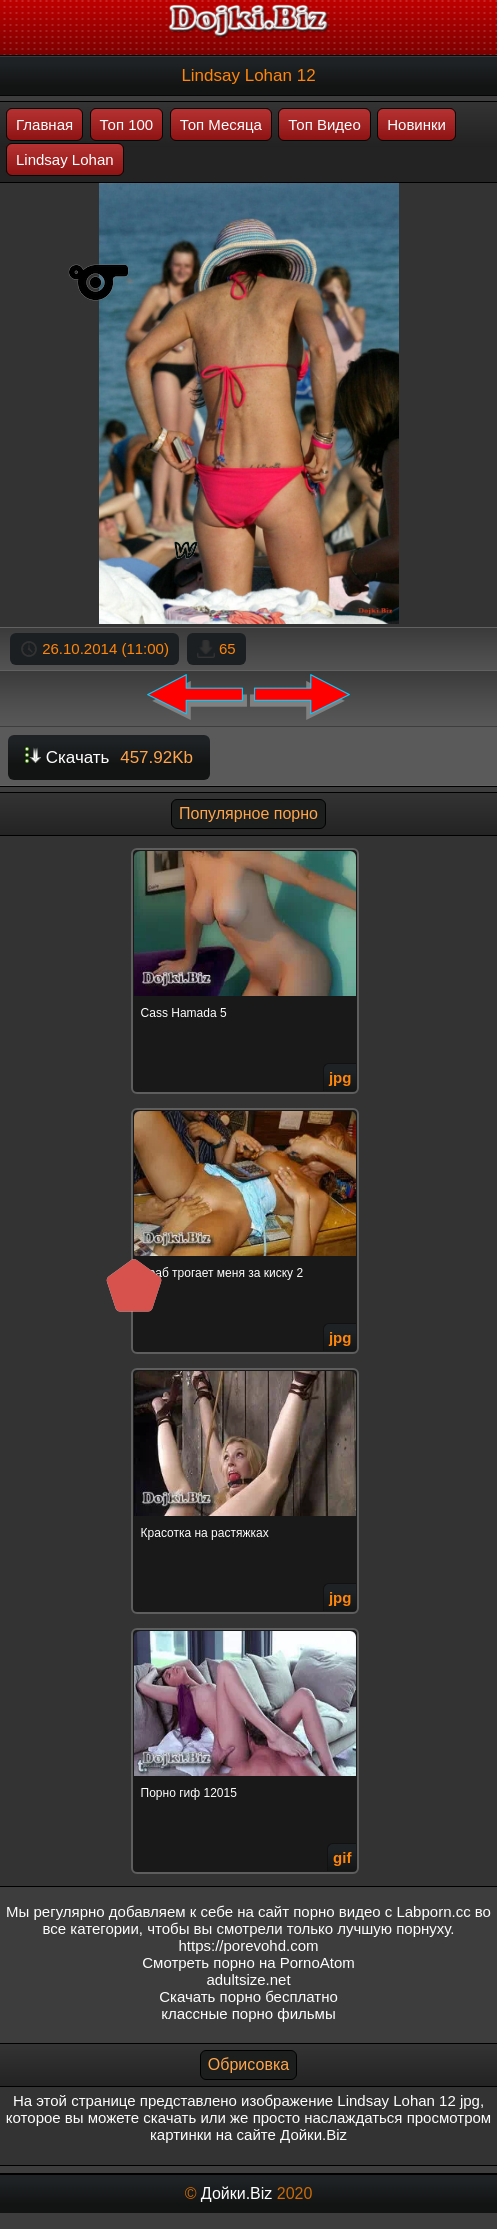  Describe the element at coordinates (185, 549) in the screenshot. I see `open Webflow website builder` at that location.